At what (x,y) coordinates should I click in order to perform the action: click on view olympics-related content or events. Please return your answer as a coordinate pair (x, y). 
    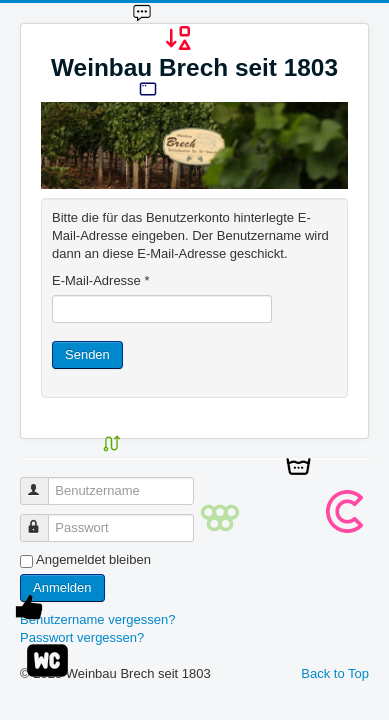
    Looking at the image, I should click on (220, 518).